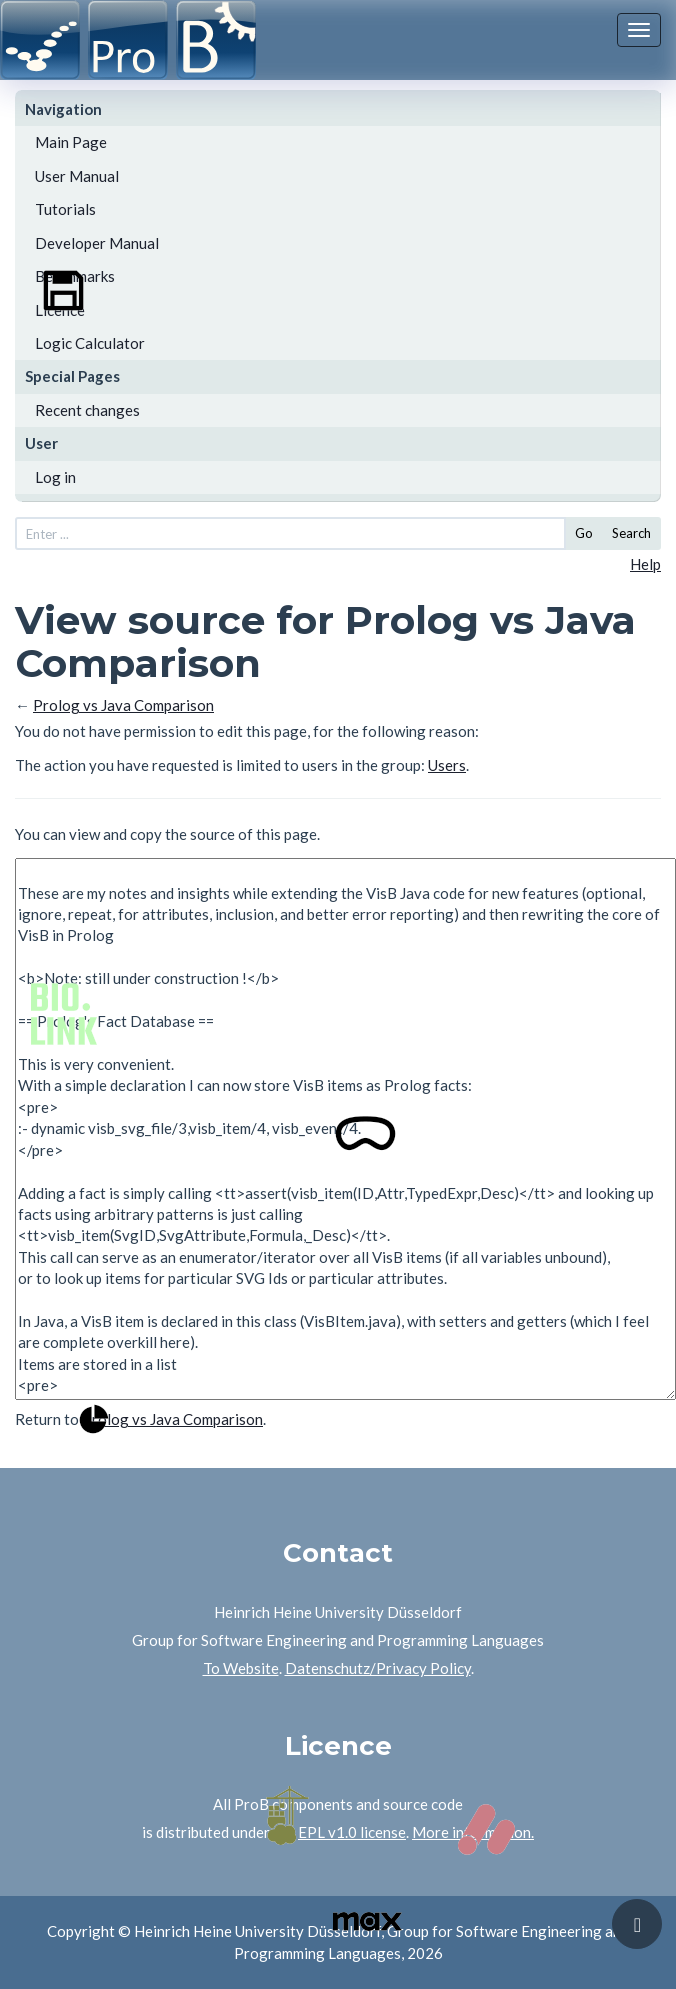  I want to click on access virtual reality or immersive mode, so click(365, 1132).